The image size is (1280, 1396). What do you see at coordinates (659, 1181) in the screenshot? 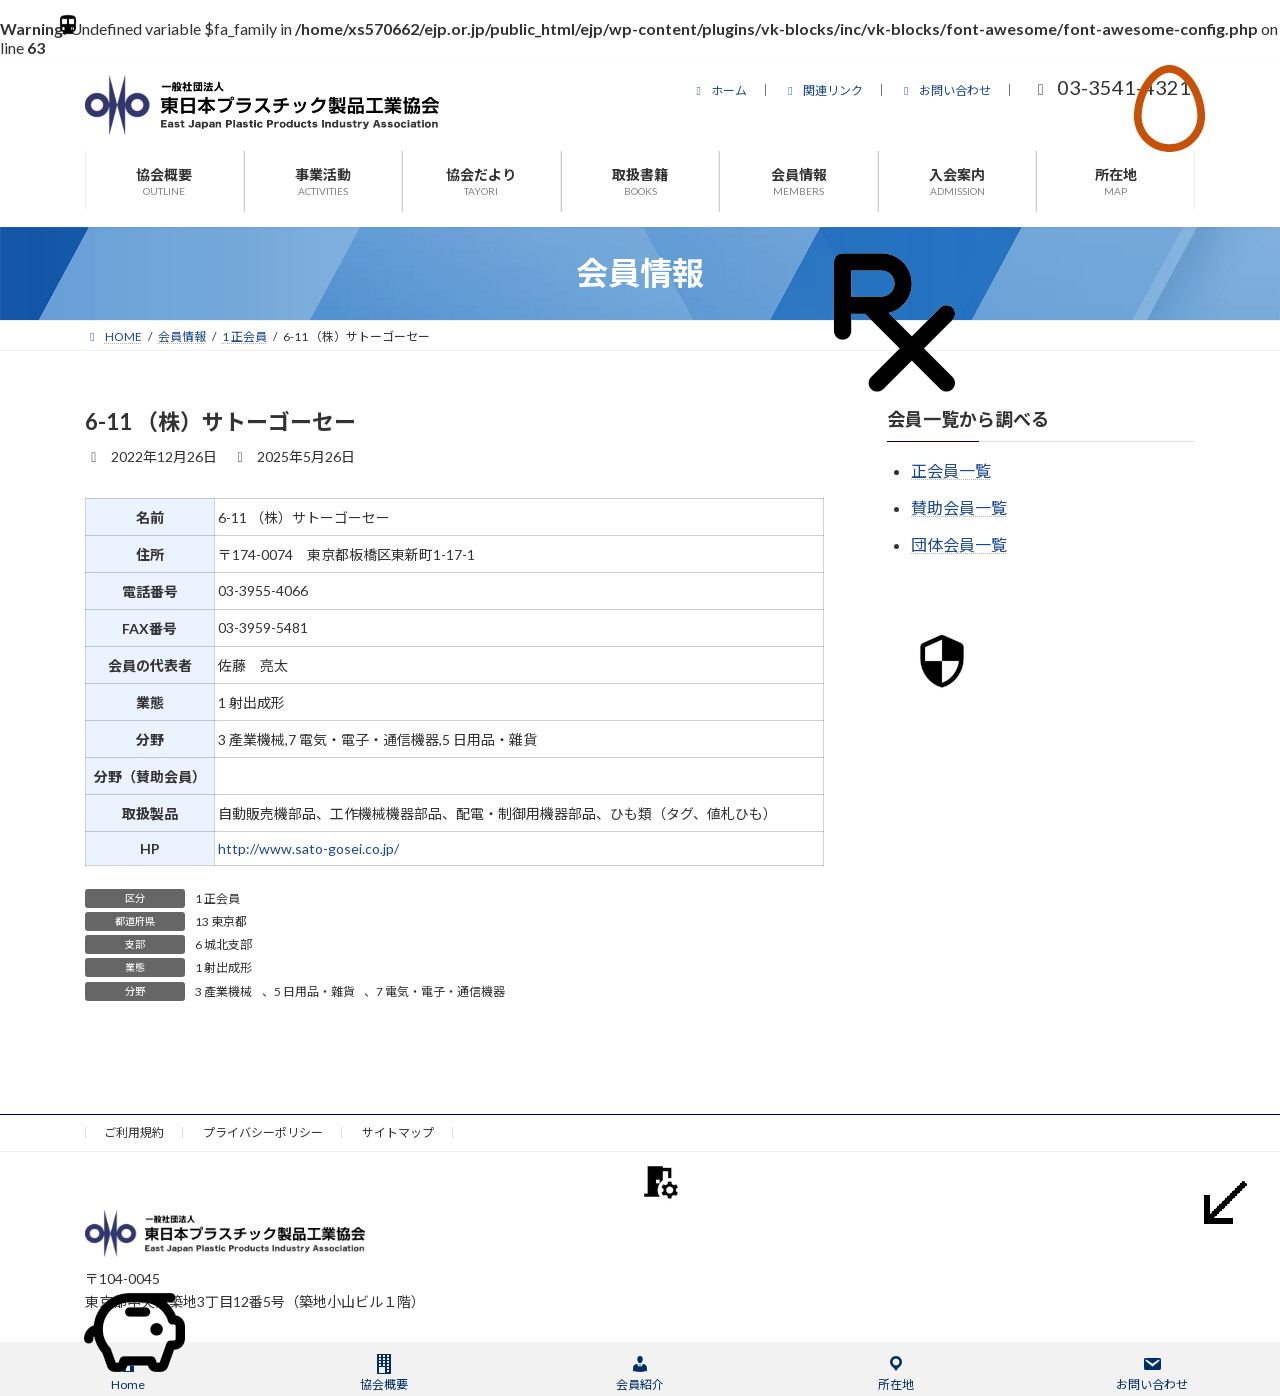
I see `adjust room or space settings` at bounding box center [659, 1181].